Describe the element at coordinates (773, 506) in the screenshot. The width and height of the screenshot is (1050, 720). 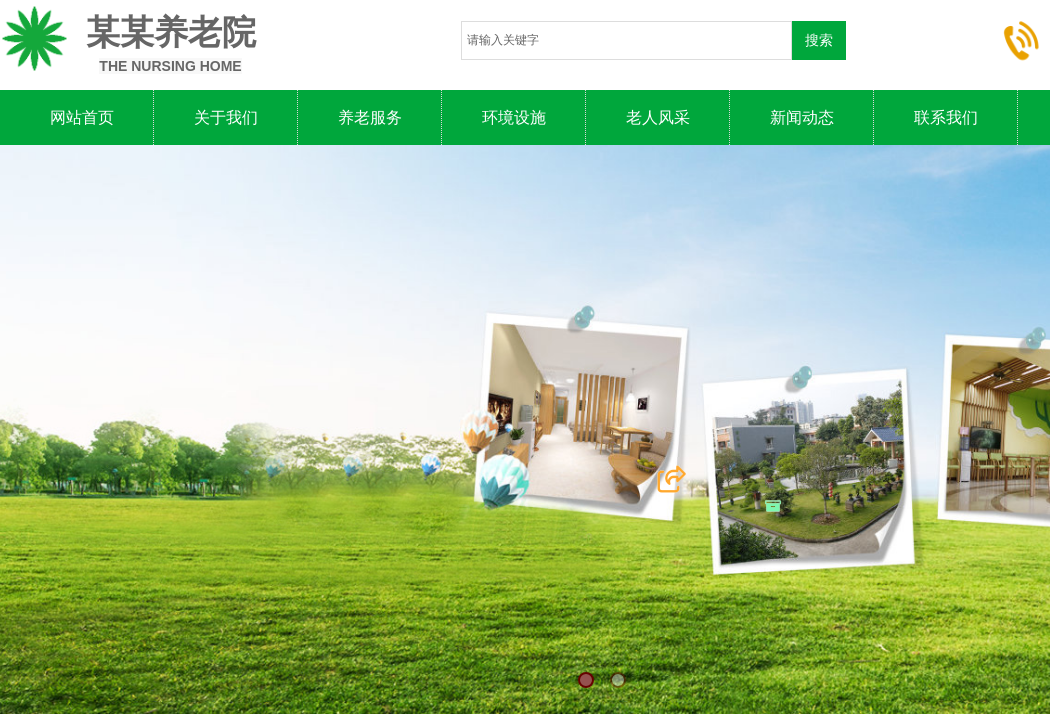
I see `archive this item` at that location.